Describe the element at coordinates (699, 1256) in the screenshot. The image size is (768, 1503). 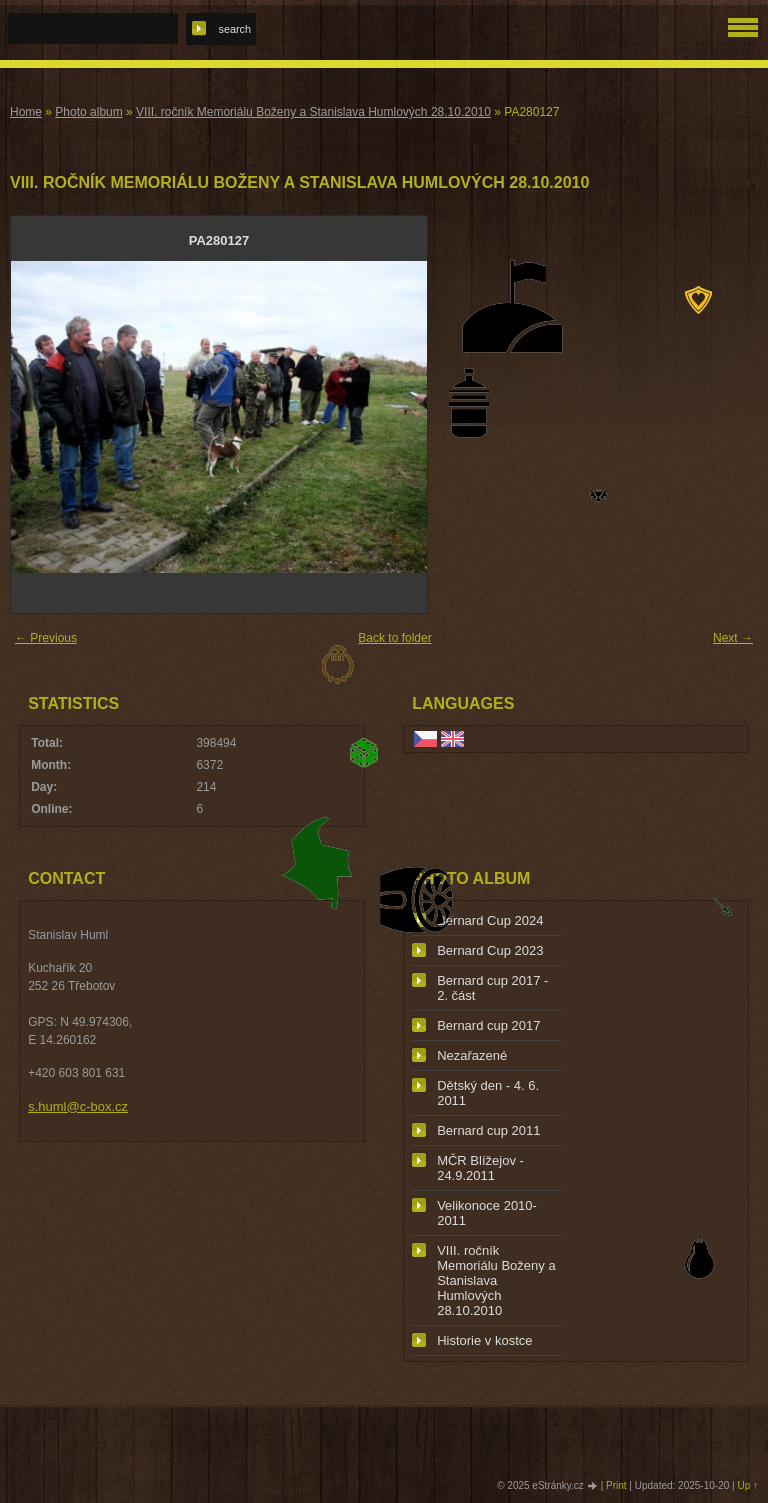
I see `select pear as your game fruit or character` at that location.